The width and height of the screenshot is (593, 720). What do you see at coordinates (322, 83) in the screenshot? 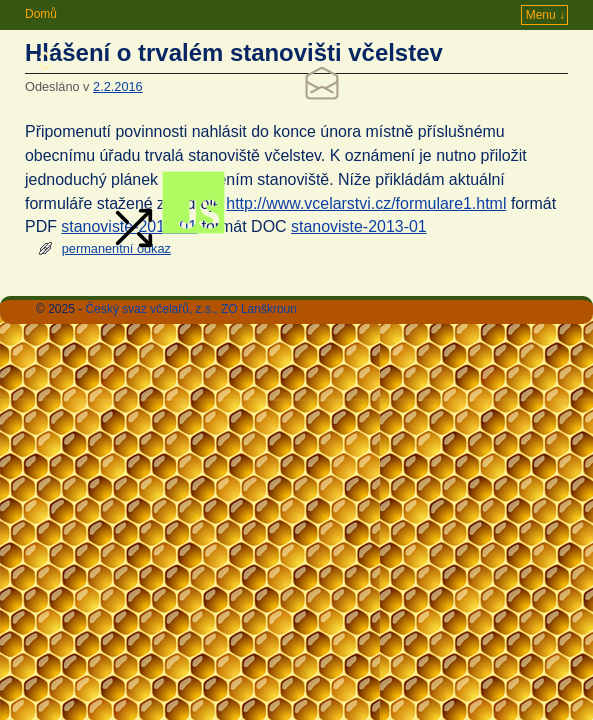
I see `view an opened email or message` at bounding box center [322, 83].